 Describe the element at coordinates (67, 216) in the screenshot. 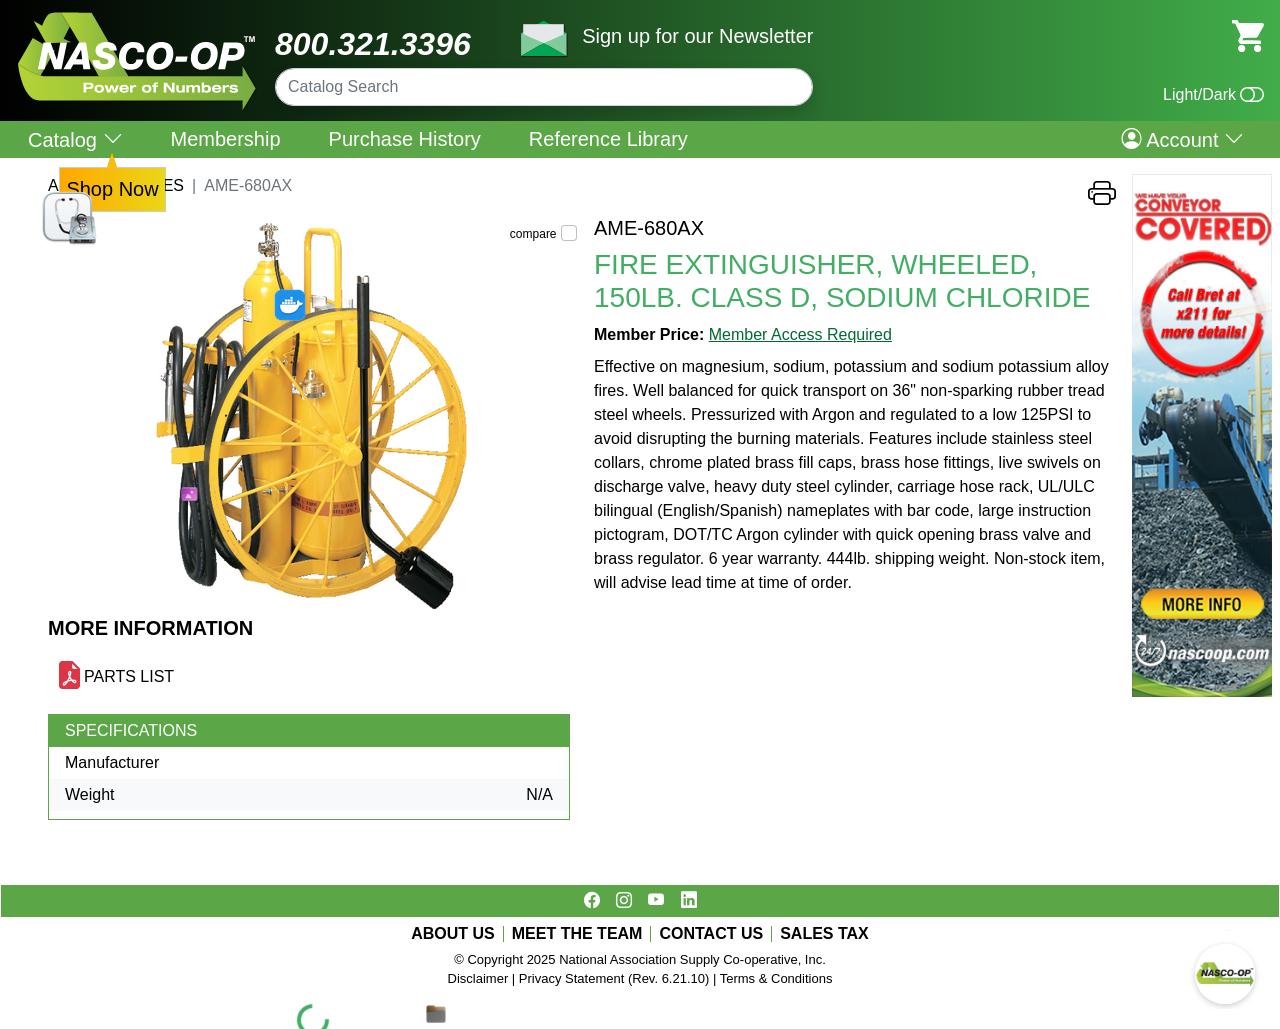

I see `open Disk Utility to manage drives and storage` at that location.